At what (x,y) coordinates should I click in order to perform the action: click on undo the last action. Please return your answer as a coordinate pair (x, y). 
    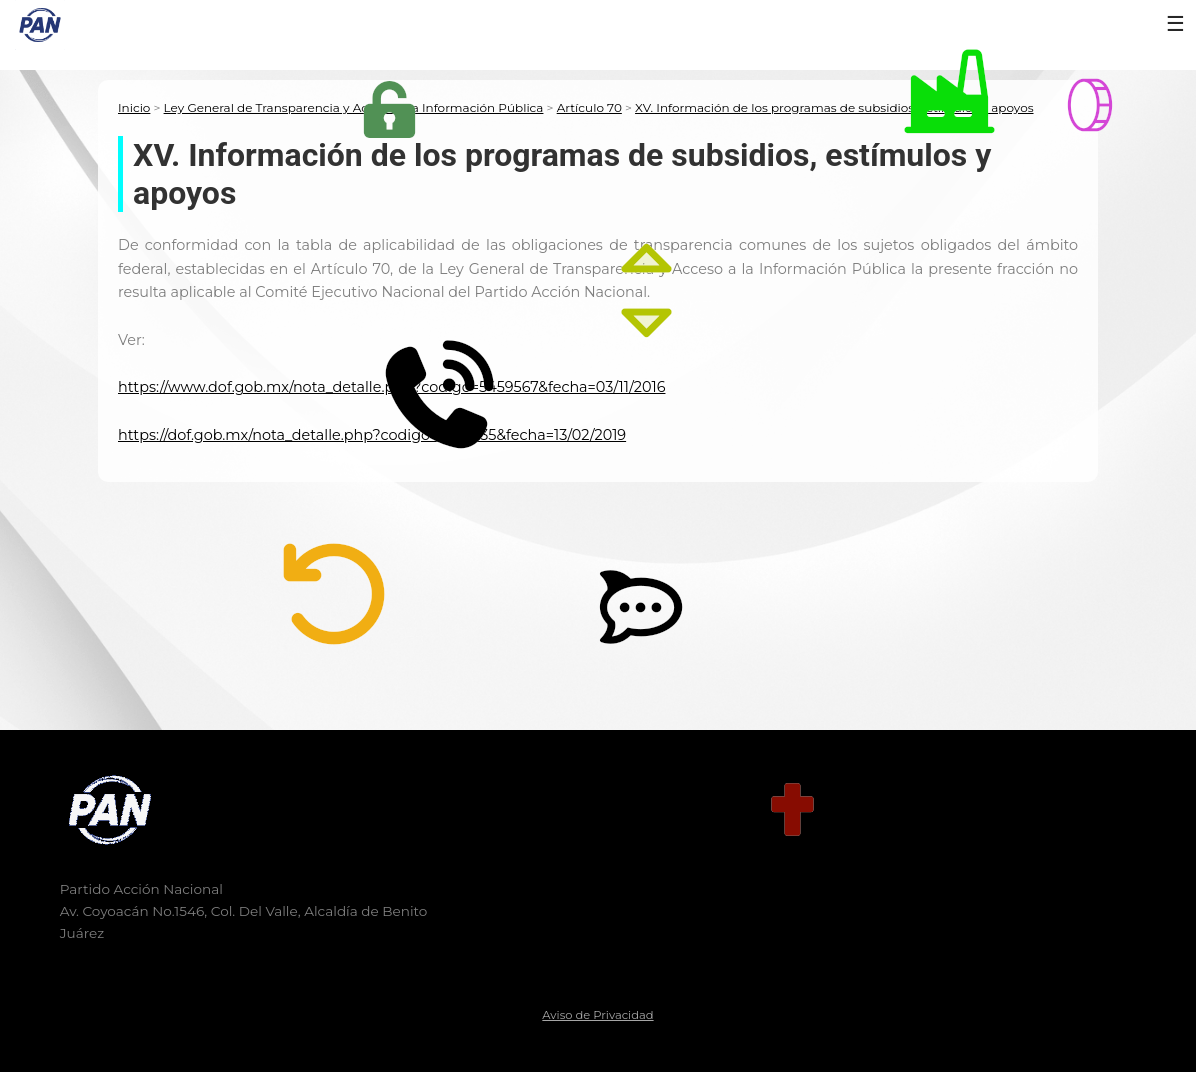
    Looking at the image, I should click on (334, 594).